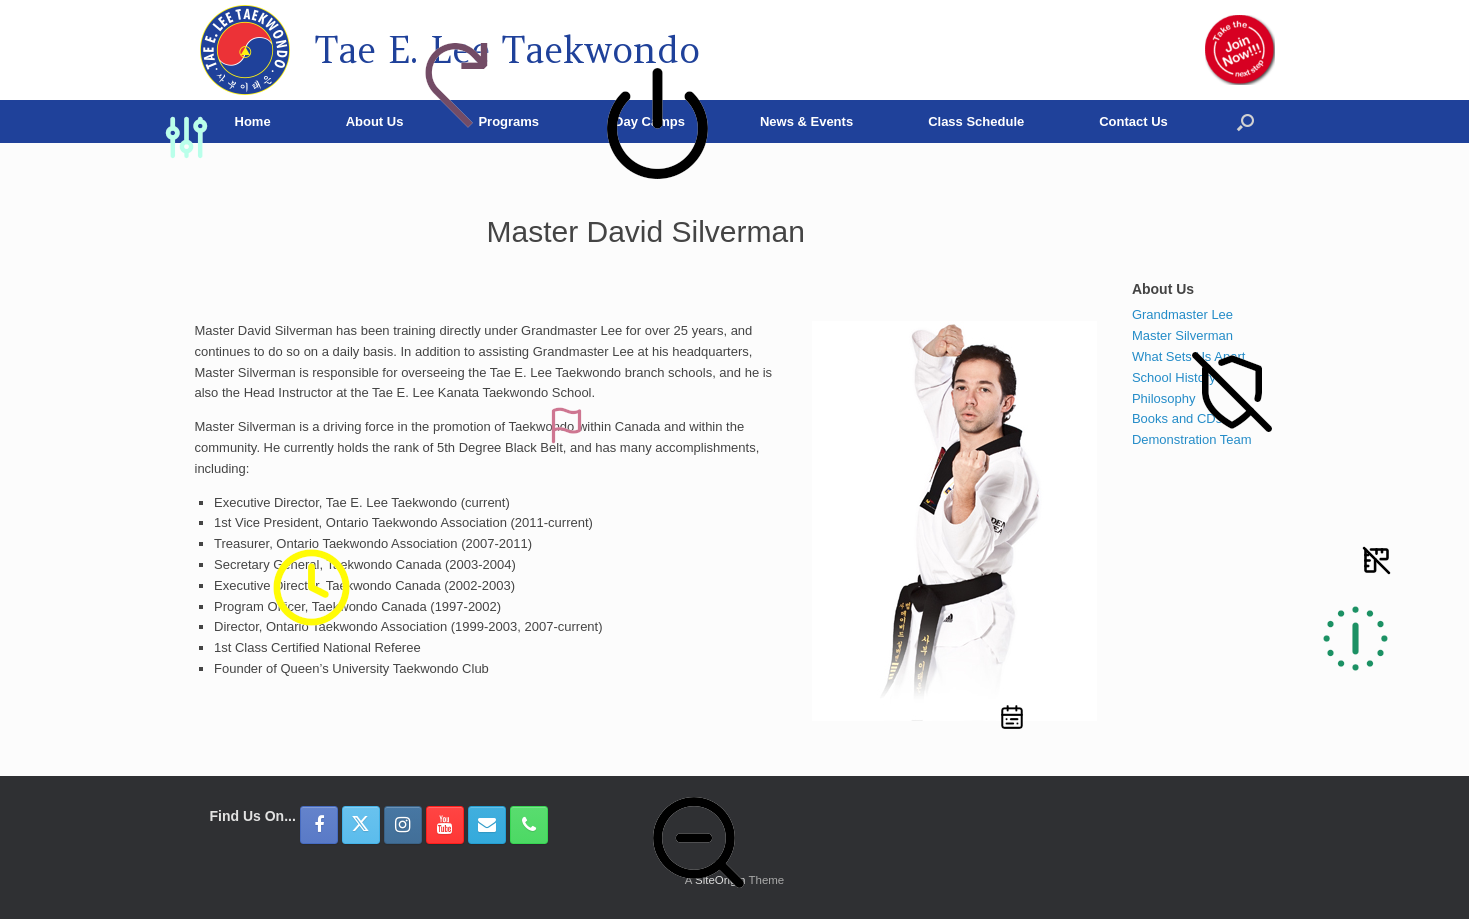 The height and width of the screenshot is (919, 1469). Describe the element at coordinates (1012, 717) in the screenshot. I see `select a date range` at that location.